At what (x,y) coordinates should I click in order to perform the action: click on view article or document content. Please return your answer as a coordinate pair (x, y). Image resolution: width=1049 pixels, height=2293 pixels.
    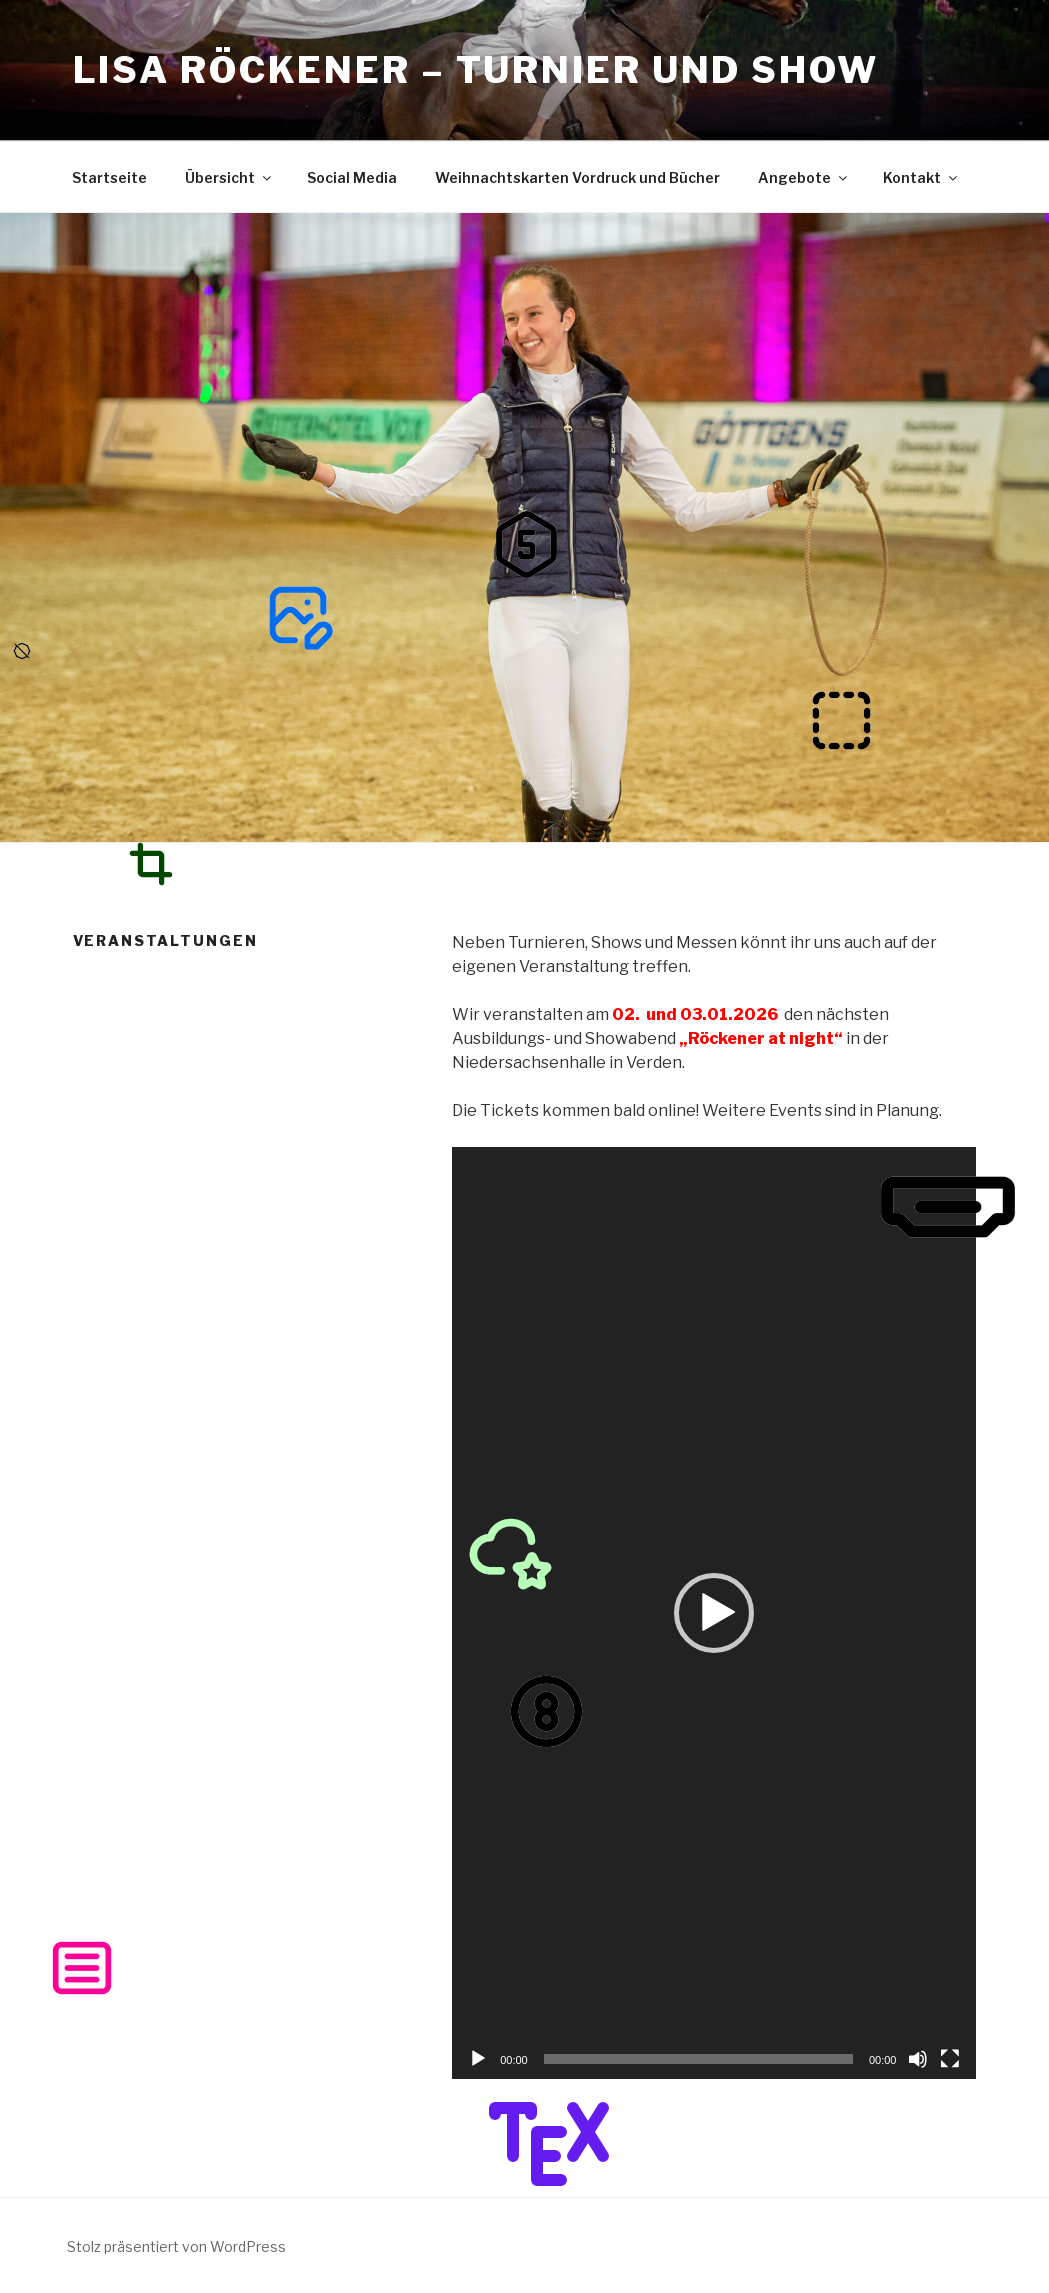
    Looking at the image, I should click on (82, 1968).